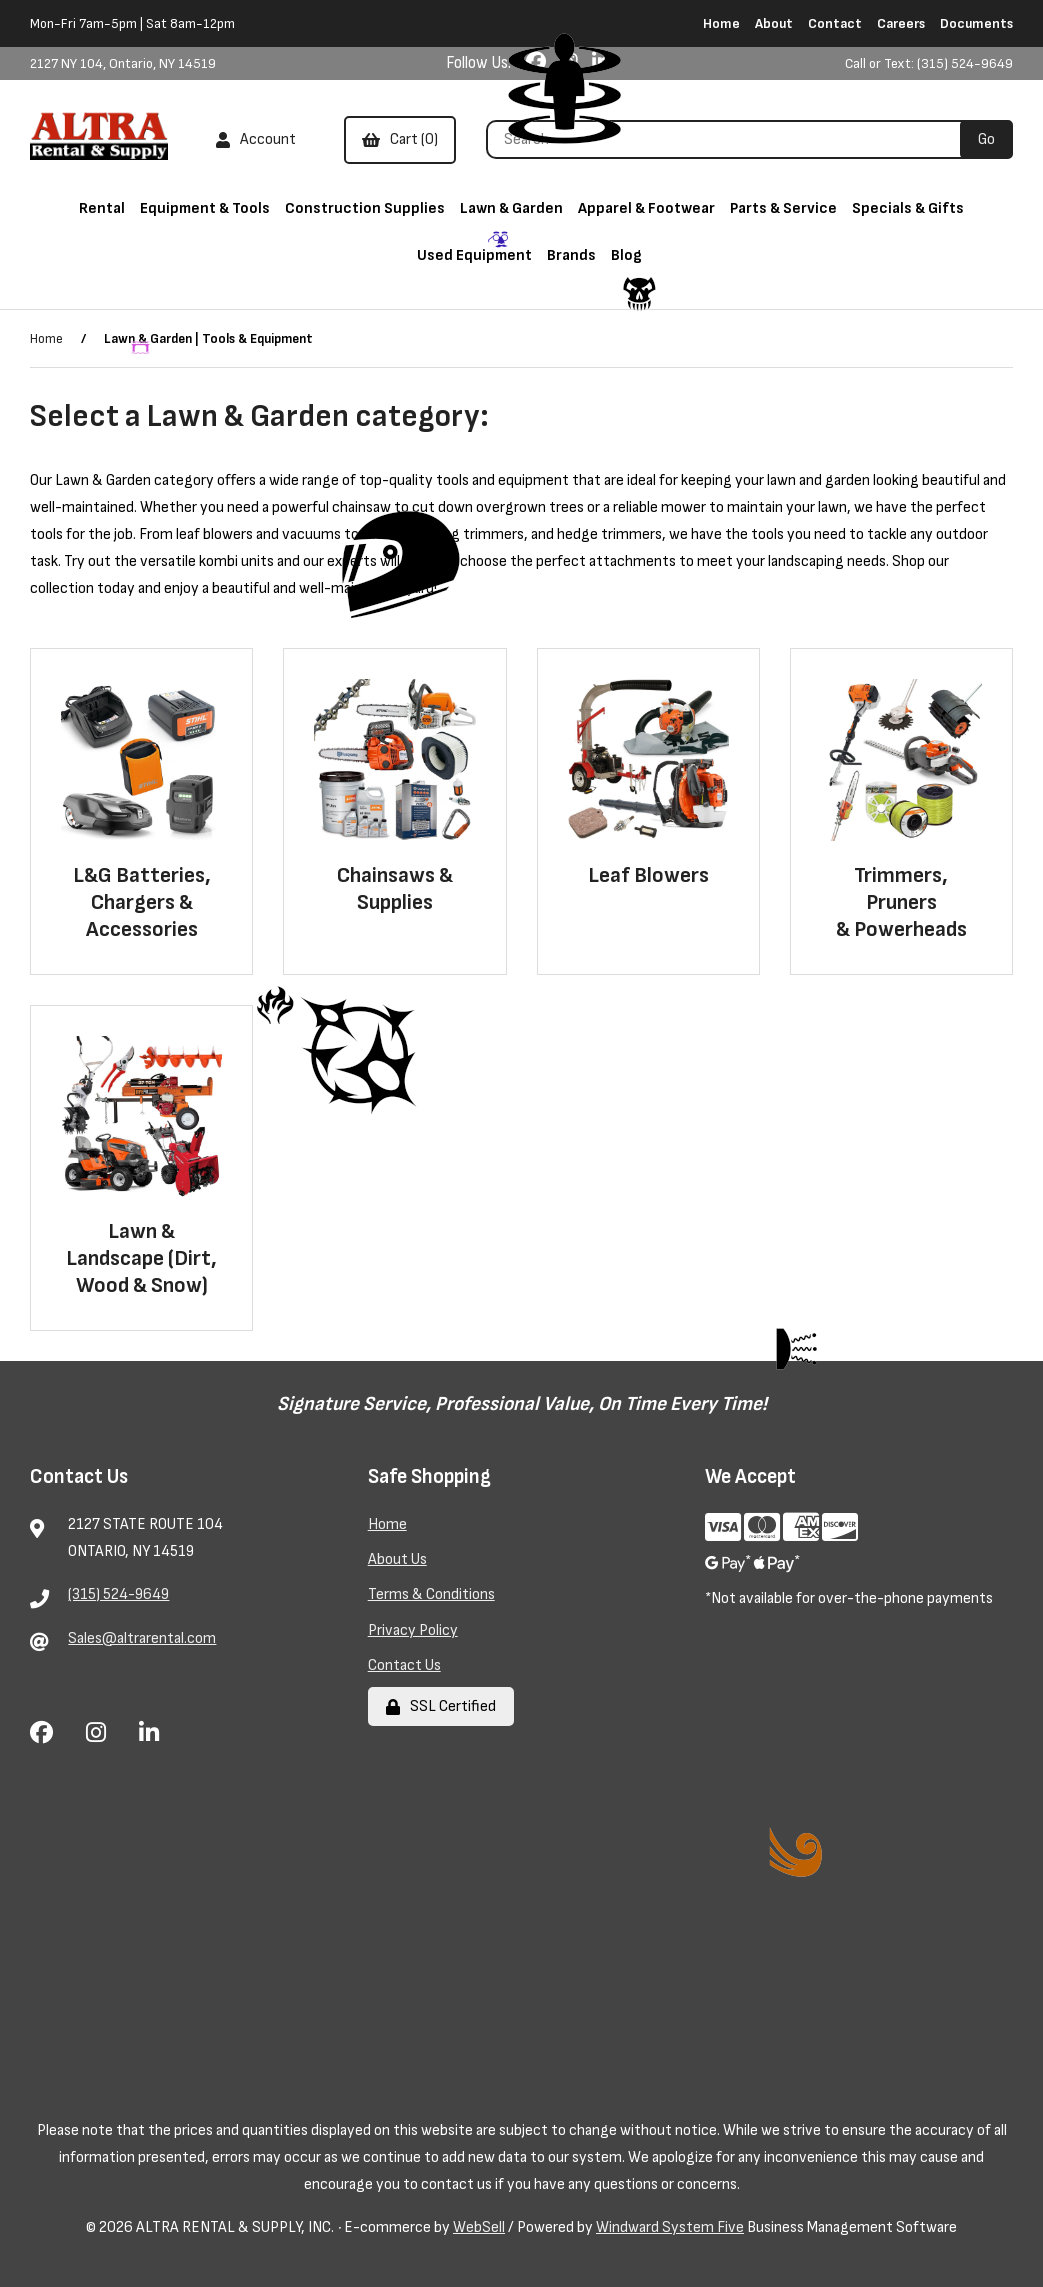  Describe the element at coordinates (796, 1853) in the screenshot. I see `indicates wind or air element in a game` at that location.